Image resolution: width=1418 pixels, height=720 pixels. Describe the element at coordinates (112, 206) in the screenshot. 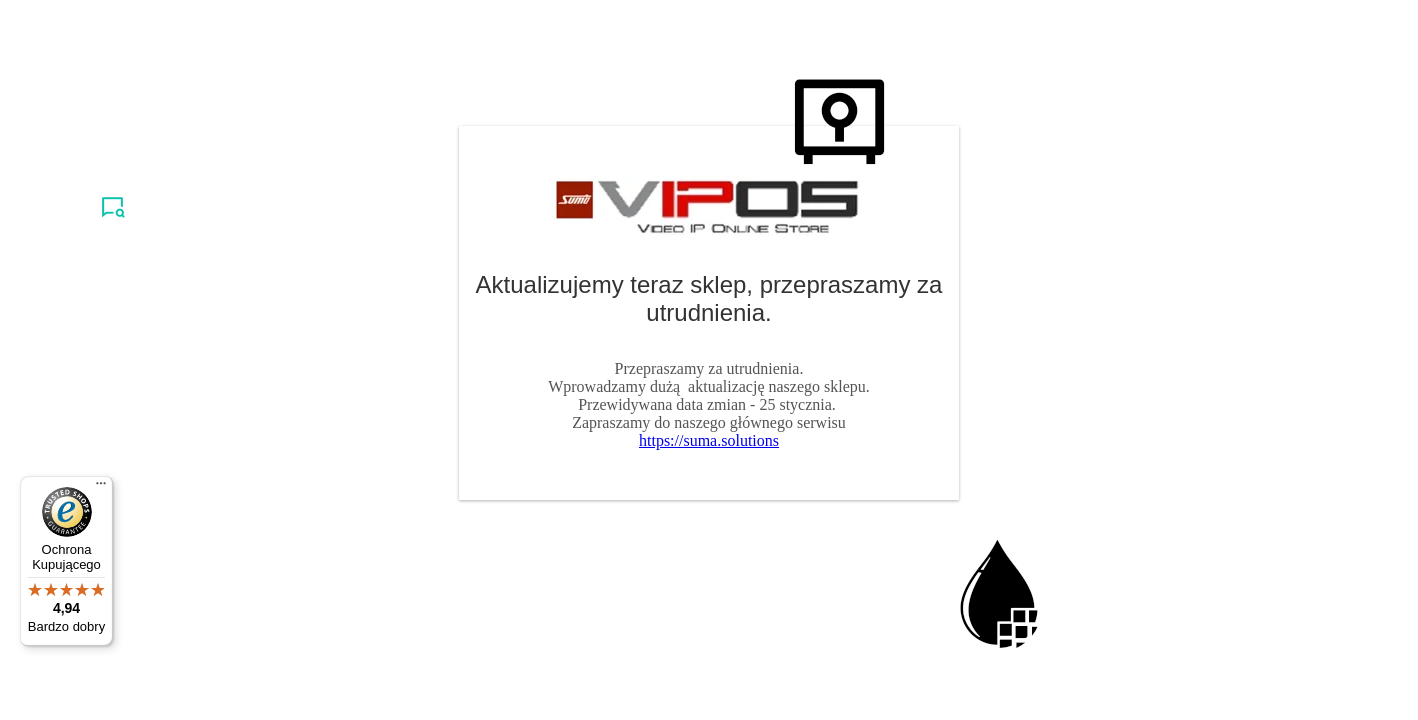

I see `search through chat messages` at that location.